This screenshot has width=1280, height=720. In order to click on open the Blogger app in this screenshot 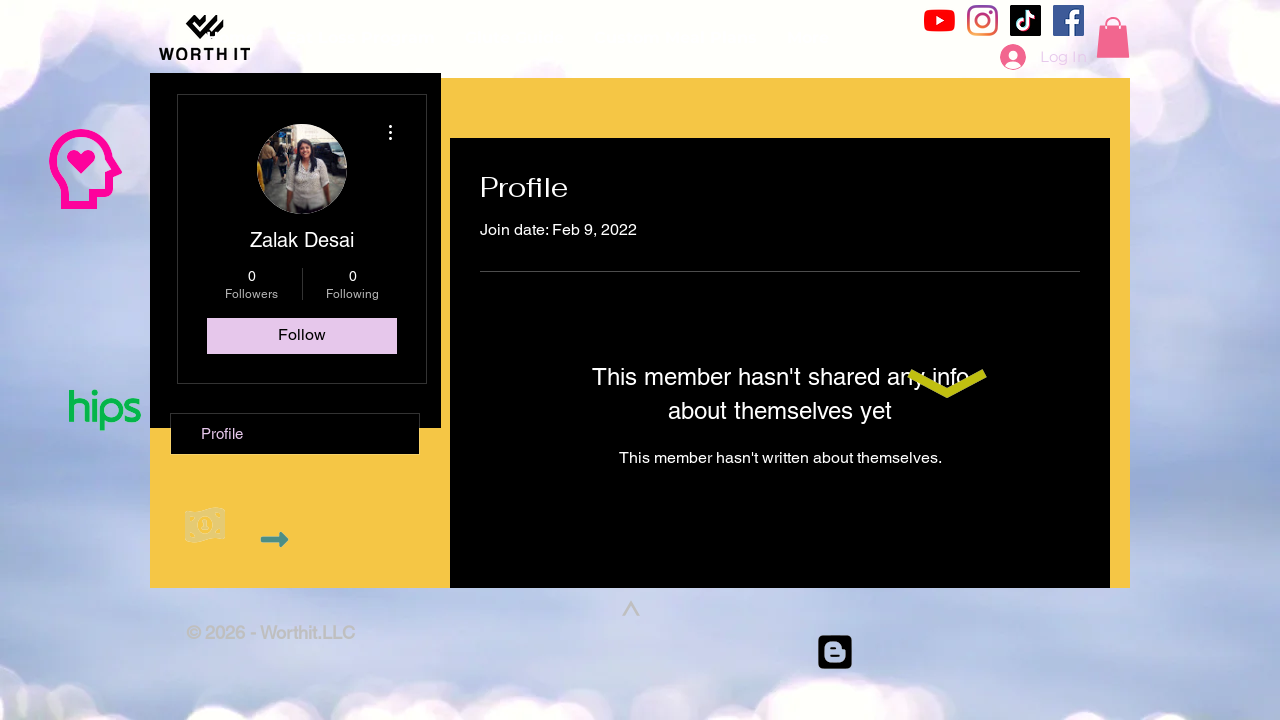, I will do `click(835, 652)`.